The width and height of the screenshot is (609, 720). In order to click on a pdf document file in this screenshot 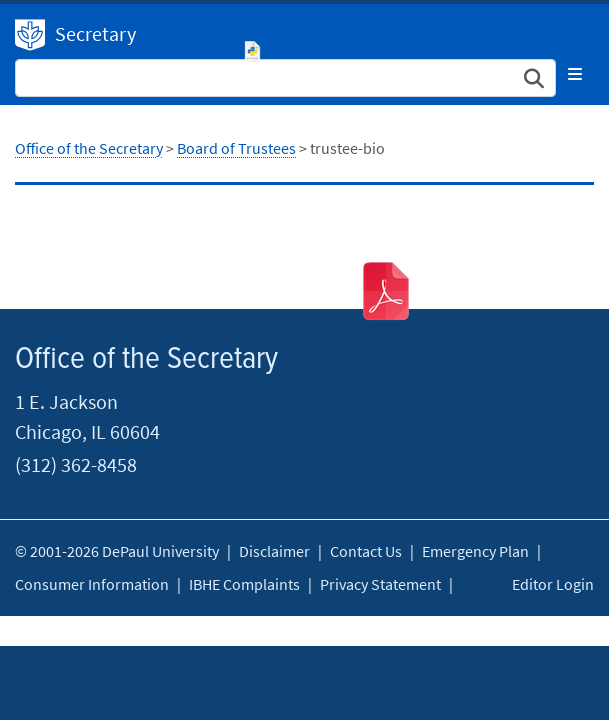, I will do `click(386, 291)`.